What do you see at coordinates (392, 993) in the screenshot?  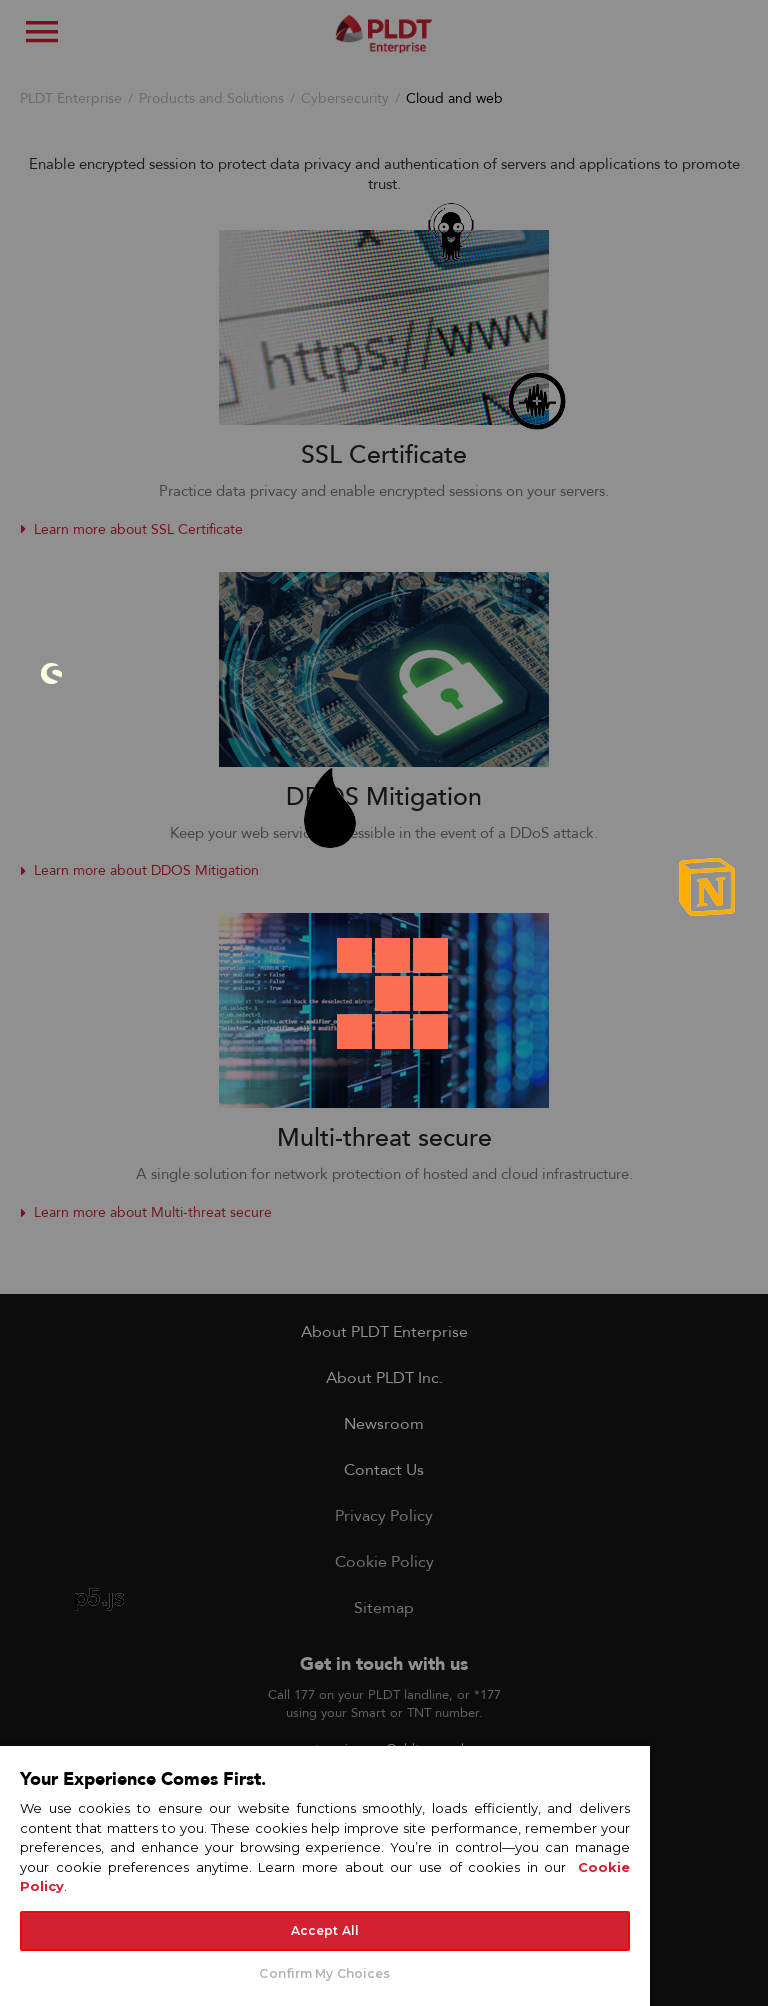 I see `pnpm package manager logo` at bounding box center [392, 993].